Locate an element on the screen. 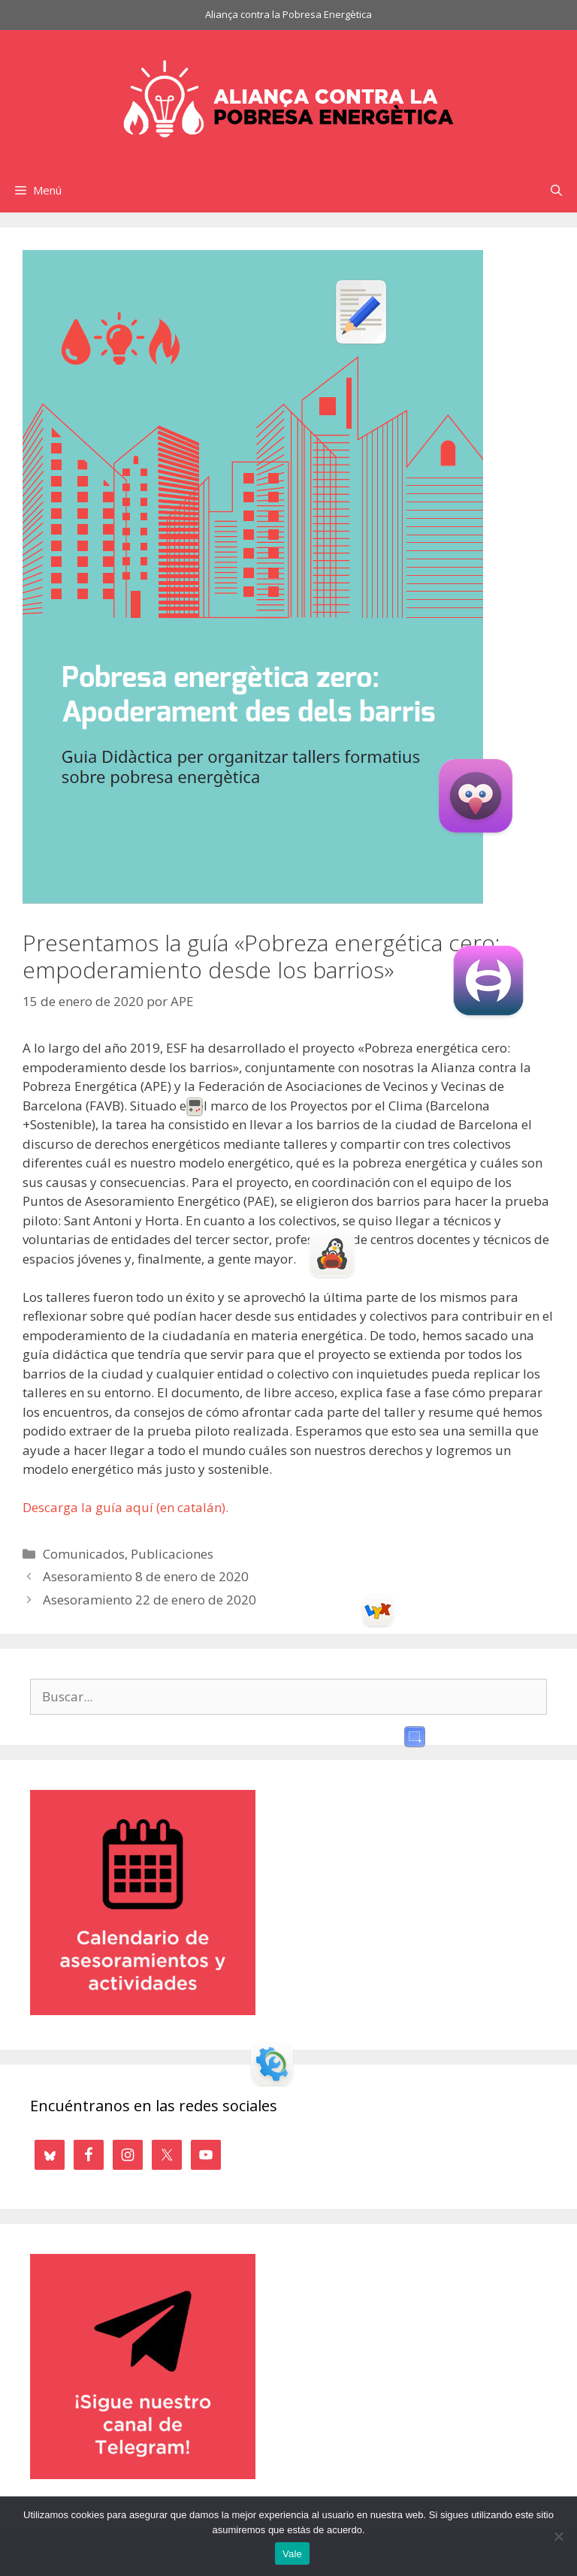 This screenshot has width=577, height=2576. open Steam++ app for managing Steam client is located at coordinates (272, 2064).